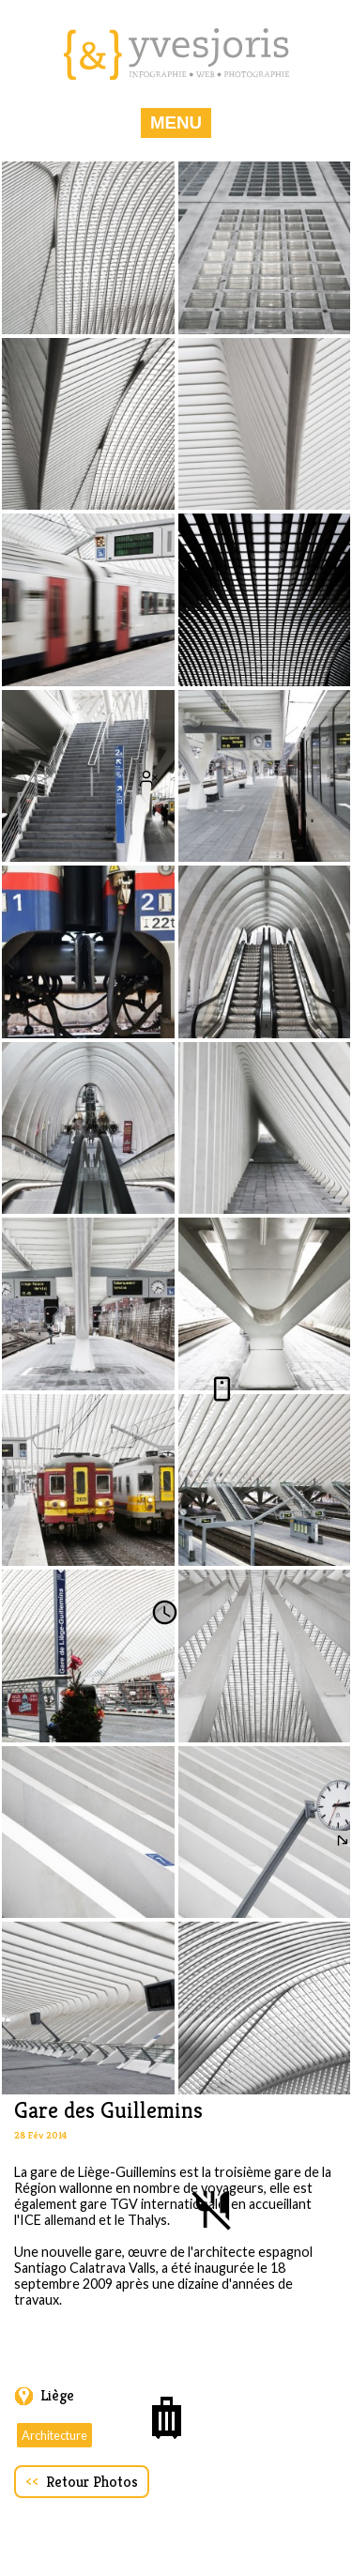 This screenshot has height=2576, width=352. I want to click on indicates no food or meals available, so click(212, 2209).